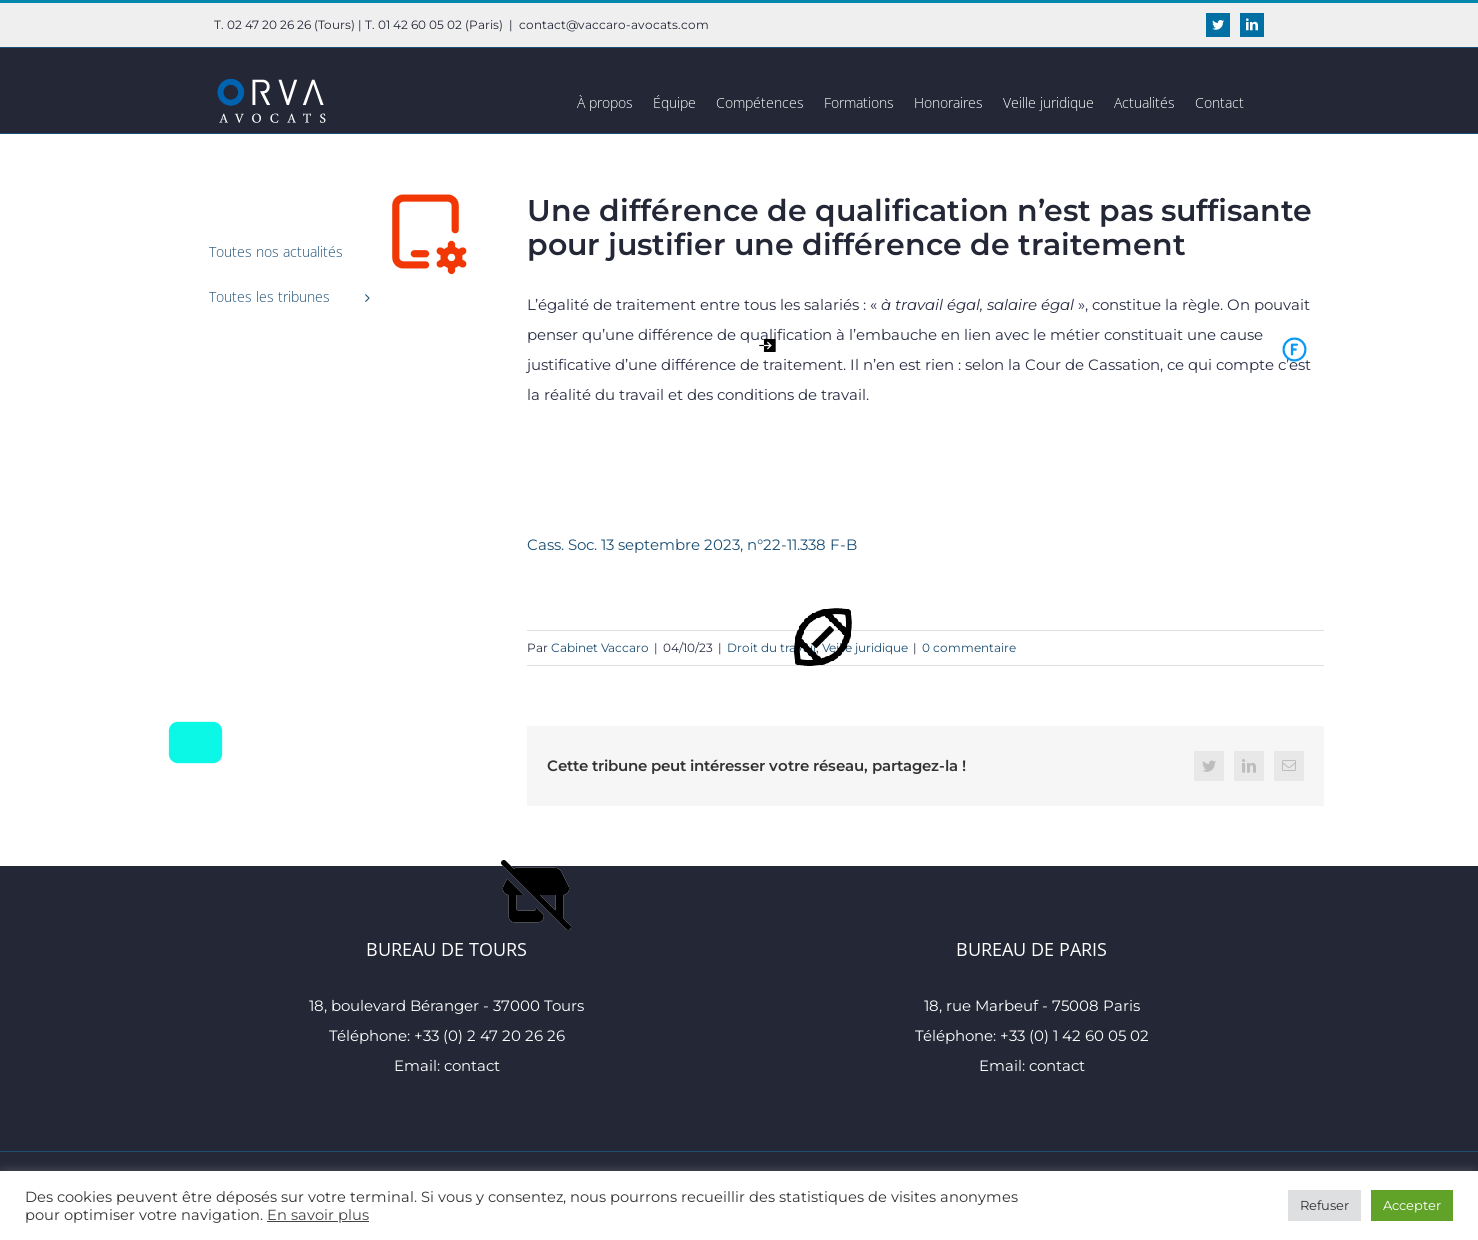 The image size is (1478, 1240). Describe the element at coordinates (1294, 349) in the screenshot. I see `tumble dry on low heat setting` at that location.